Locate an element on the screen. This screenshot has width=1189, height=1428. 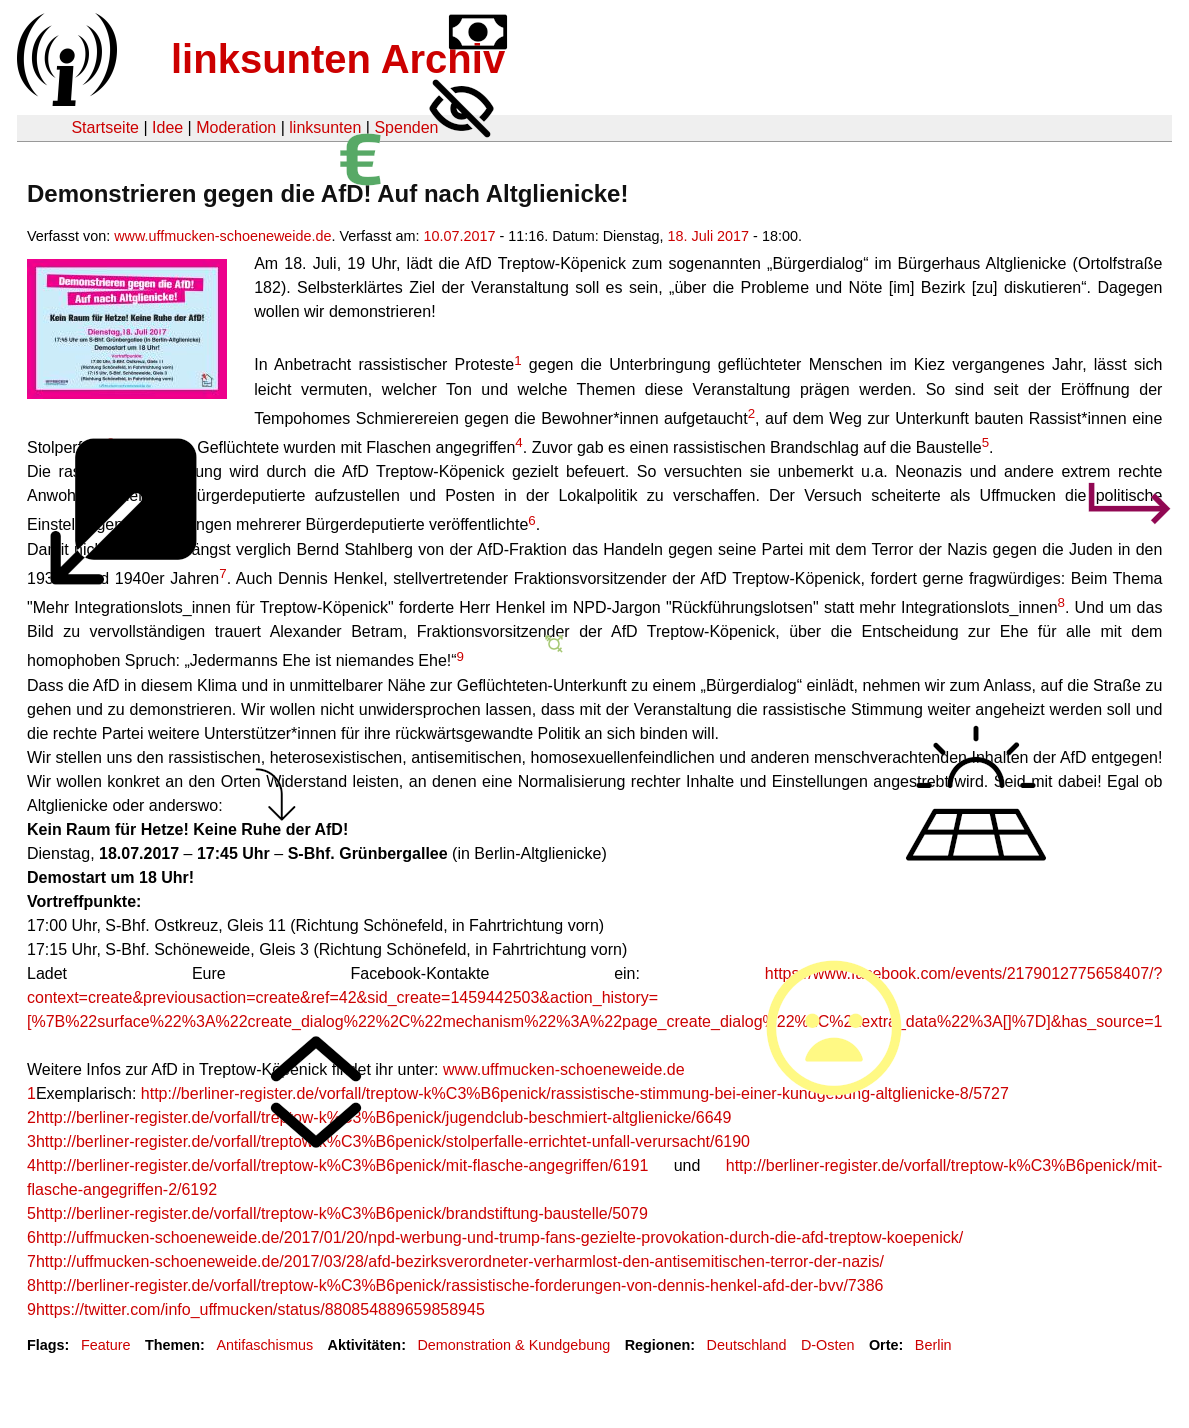
indicates a redirect or forward action is located at coordinates (275, 794).